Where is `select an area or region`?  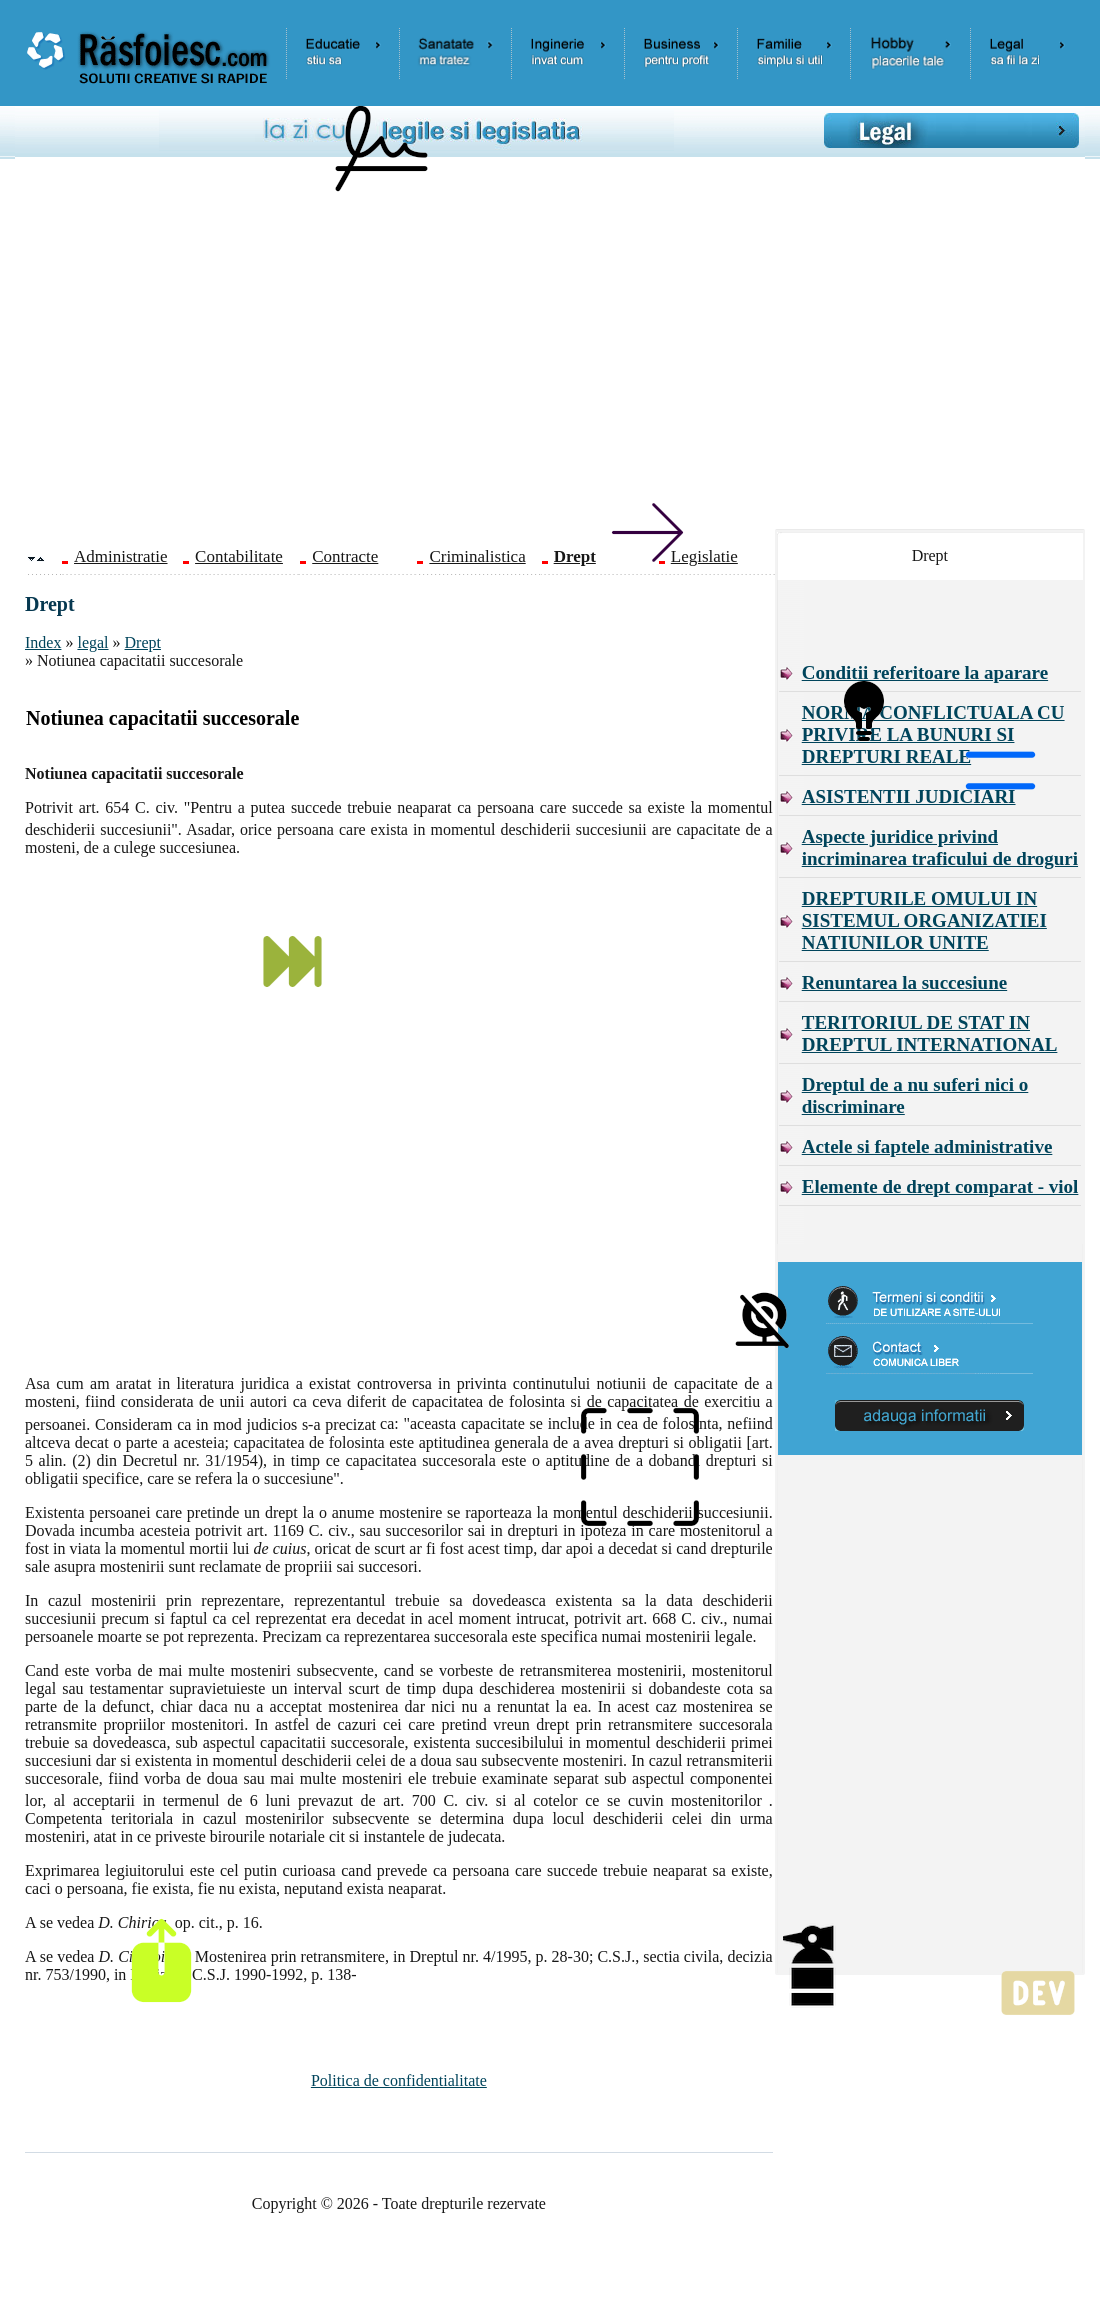
select an area or region is located at coordinates (640, 1467).